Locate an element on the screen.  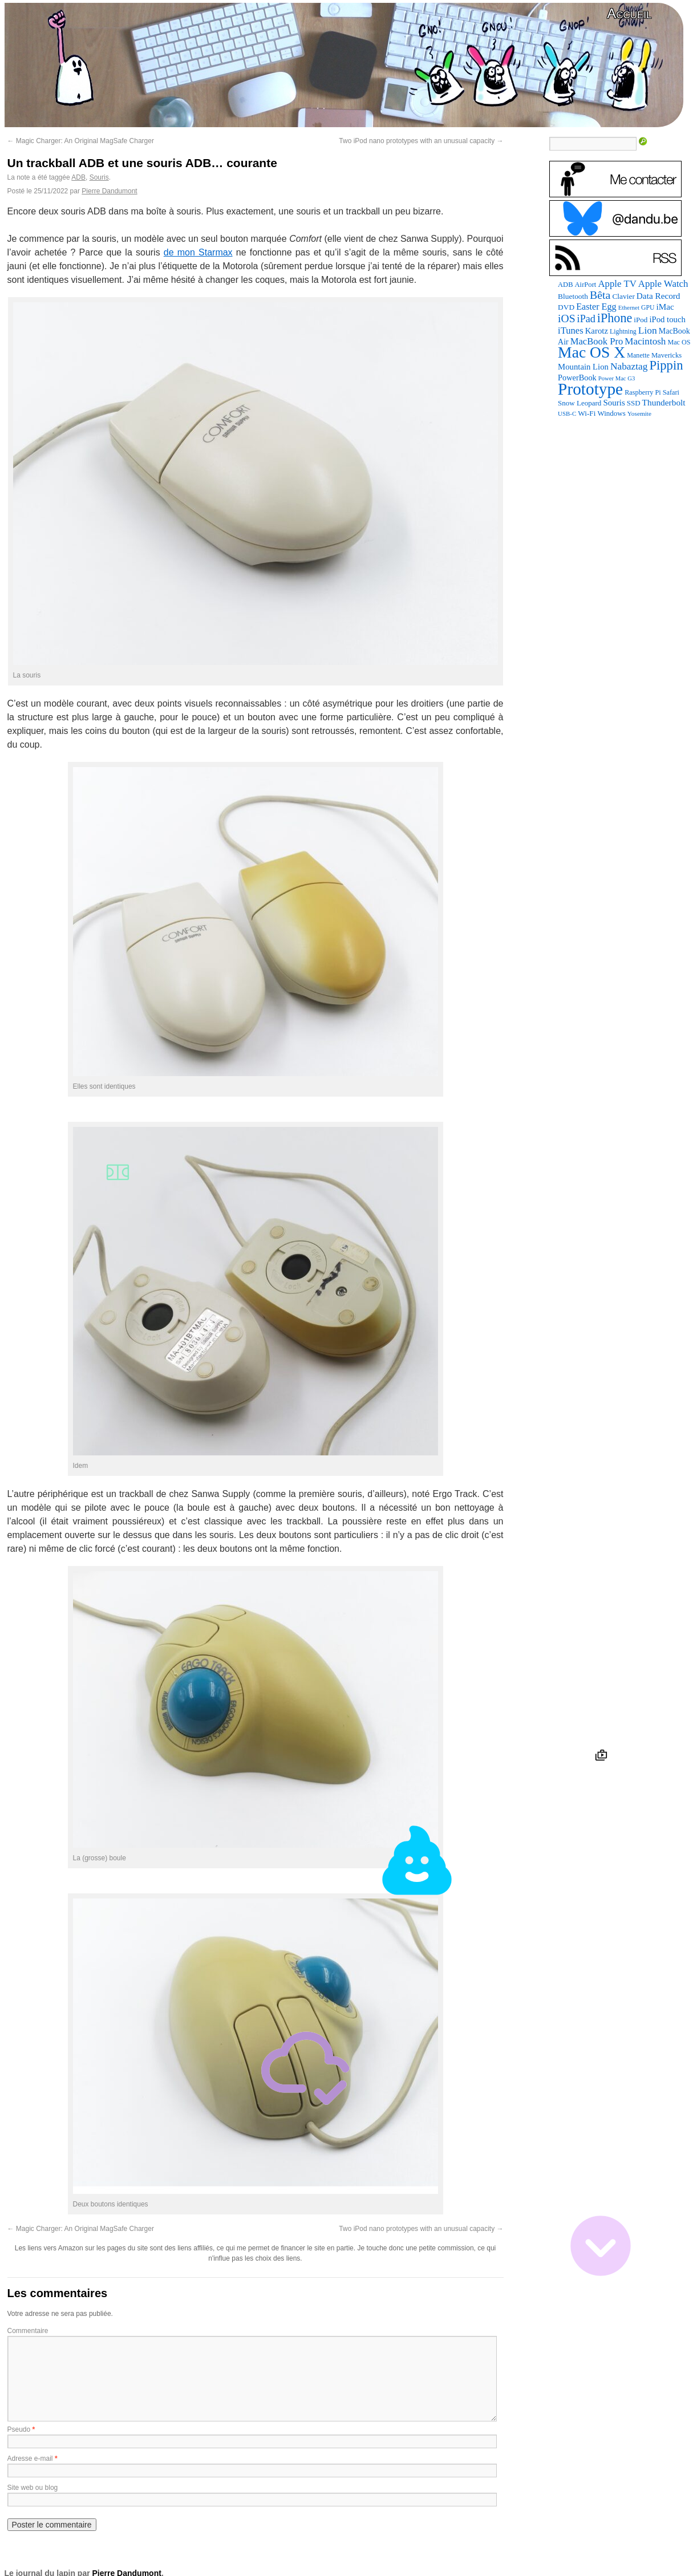
add a poop emoji reaction is located at coordinates (417, 1860).